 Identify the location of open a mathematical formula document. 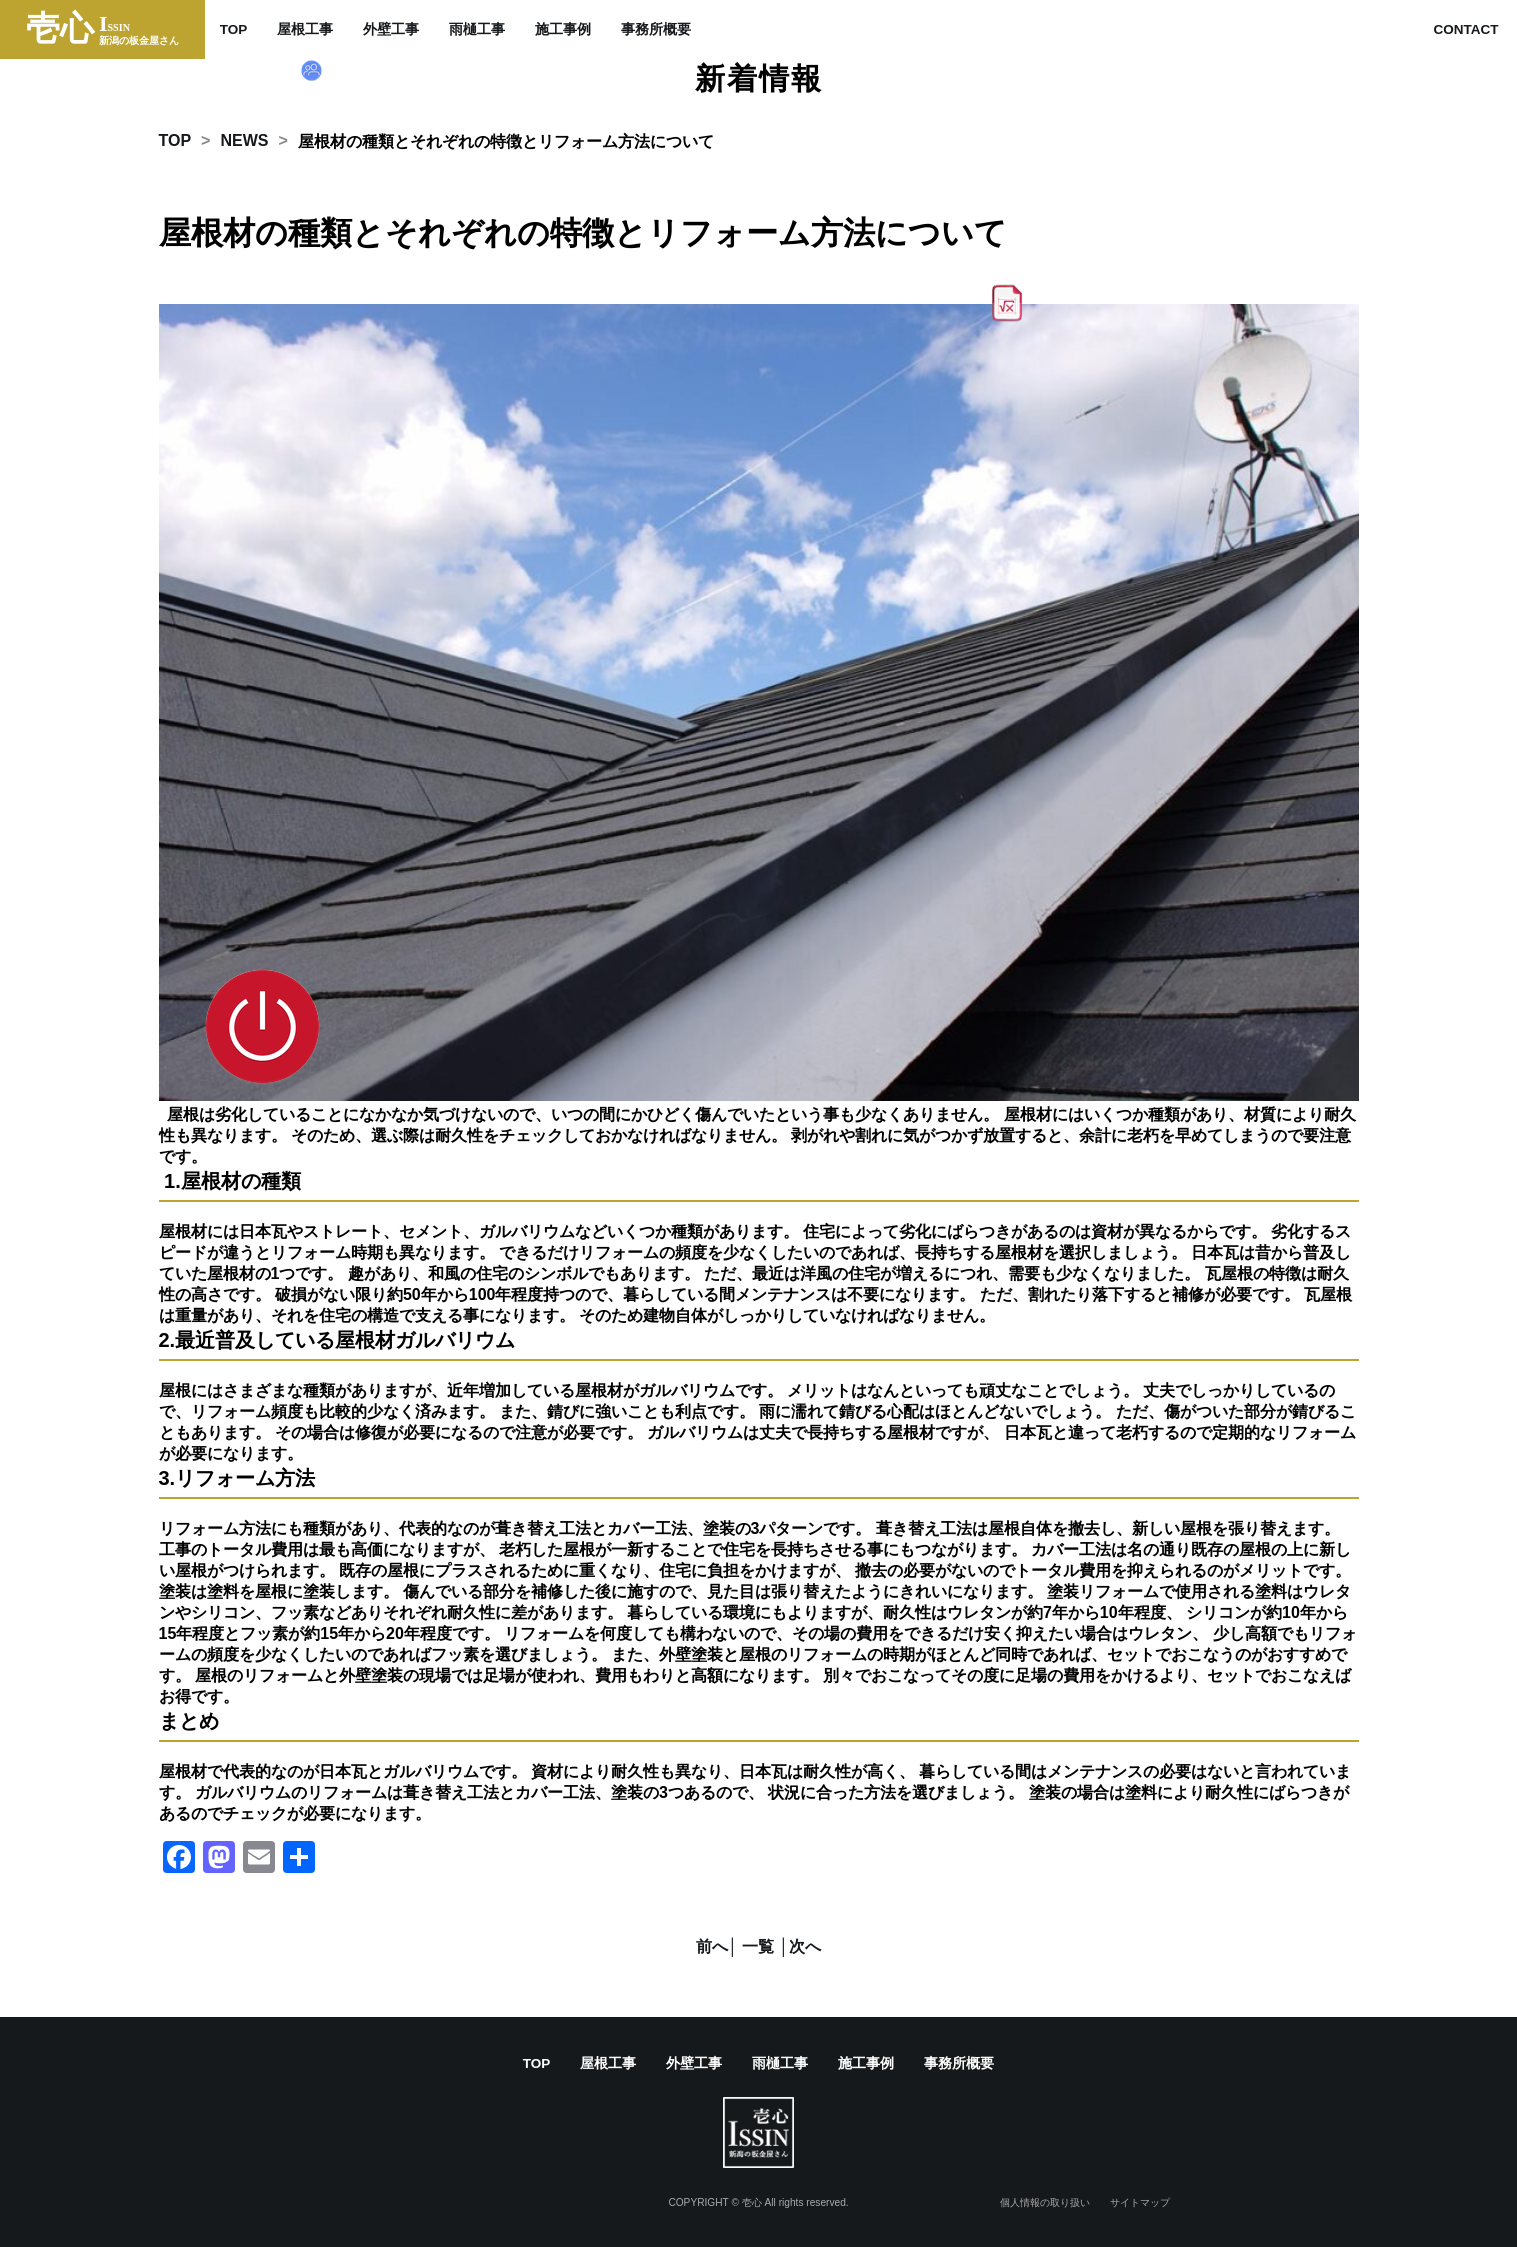
(1007, 303).